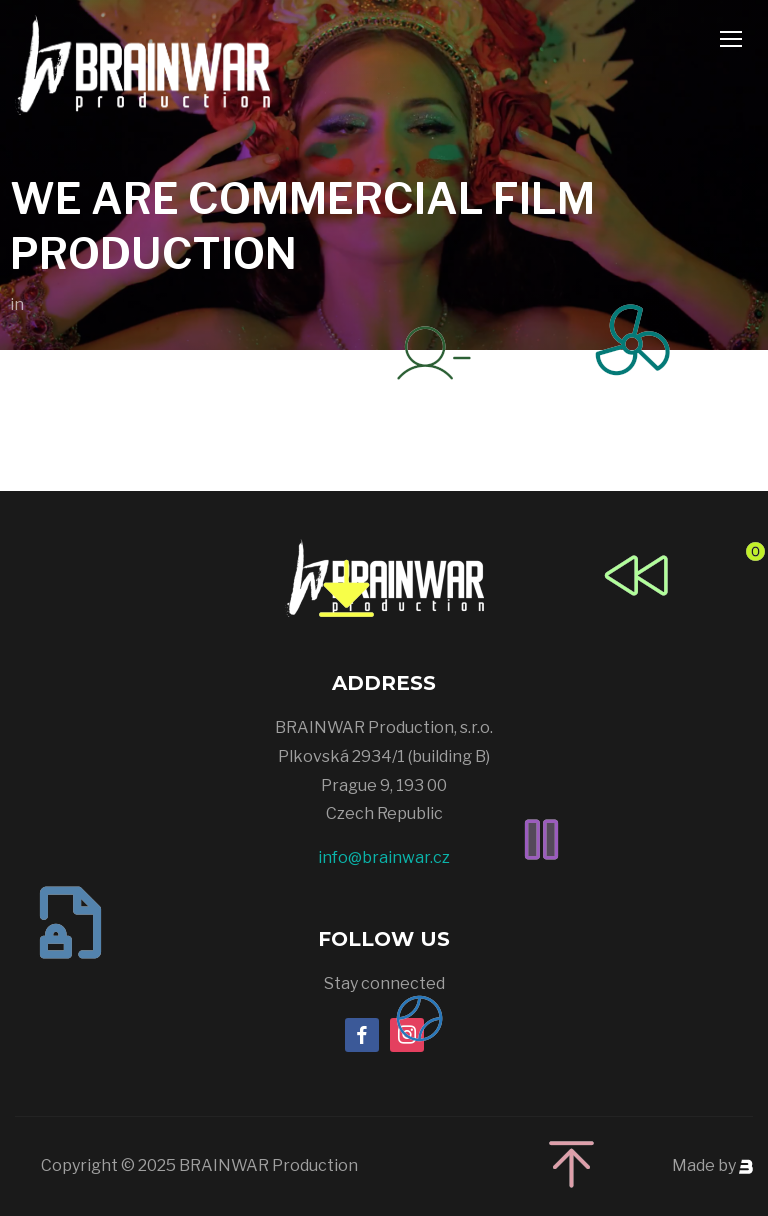 This screenshot has width=768, height=1216. I want to click on adjust fan or ventilation settings, so click(632, 344).